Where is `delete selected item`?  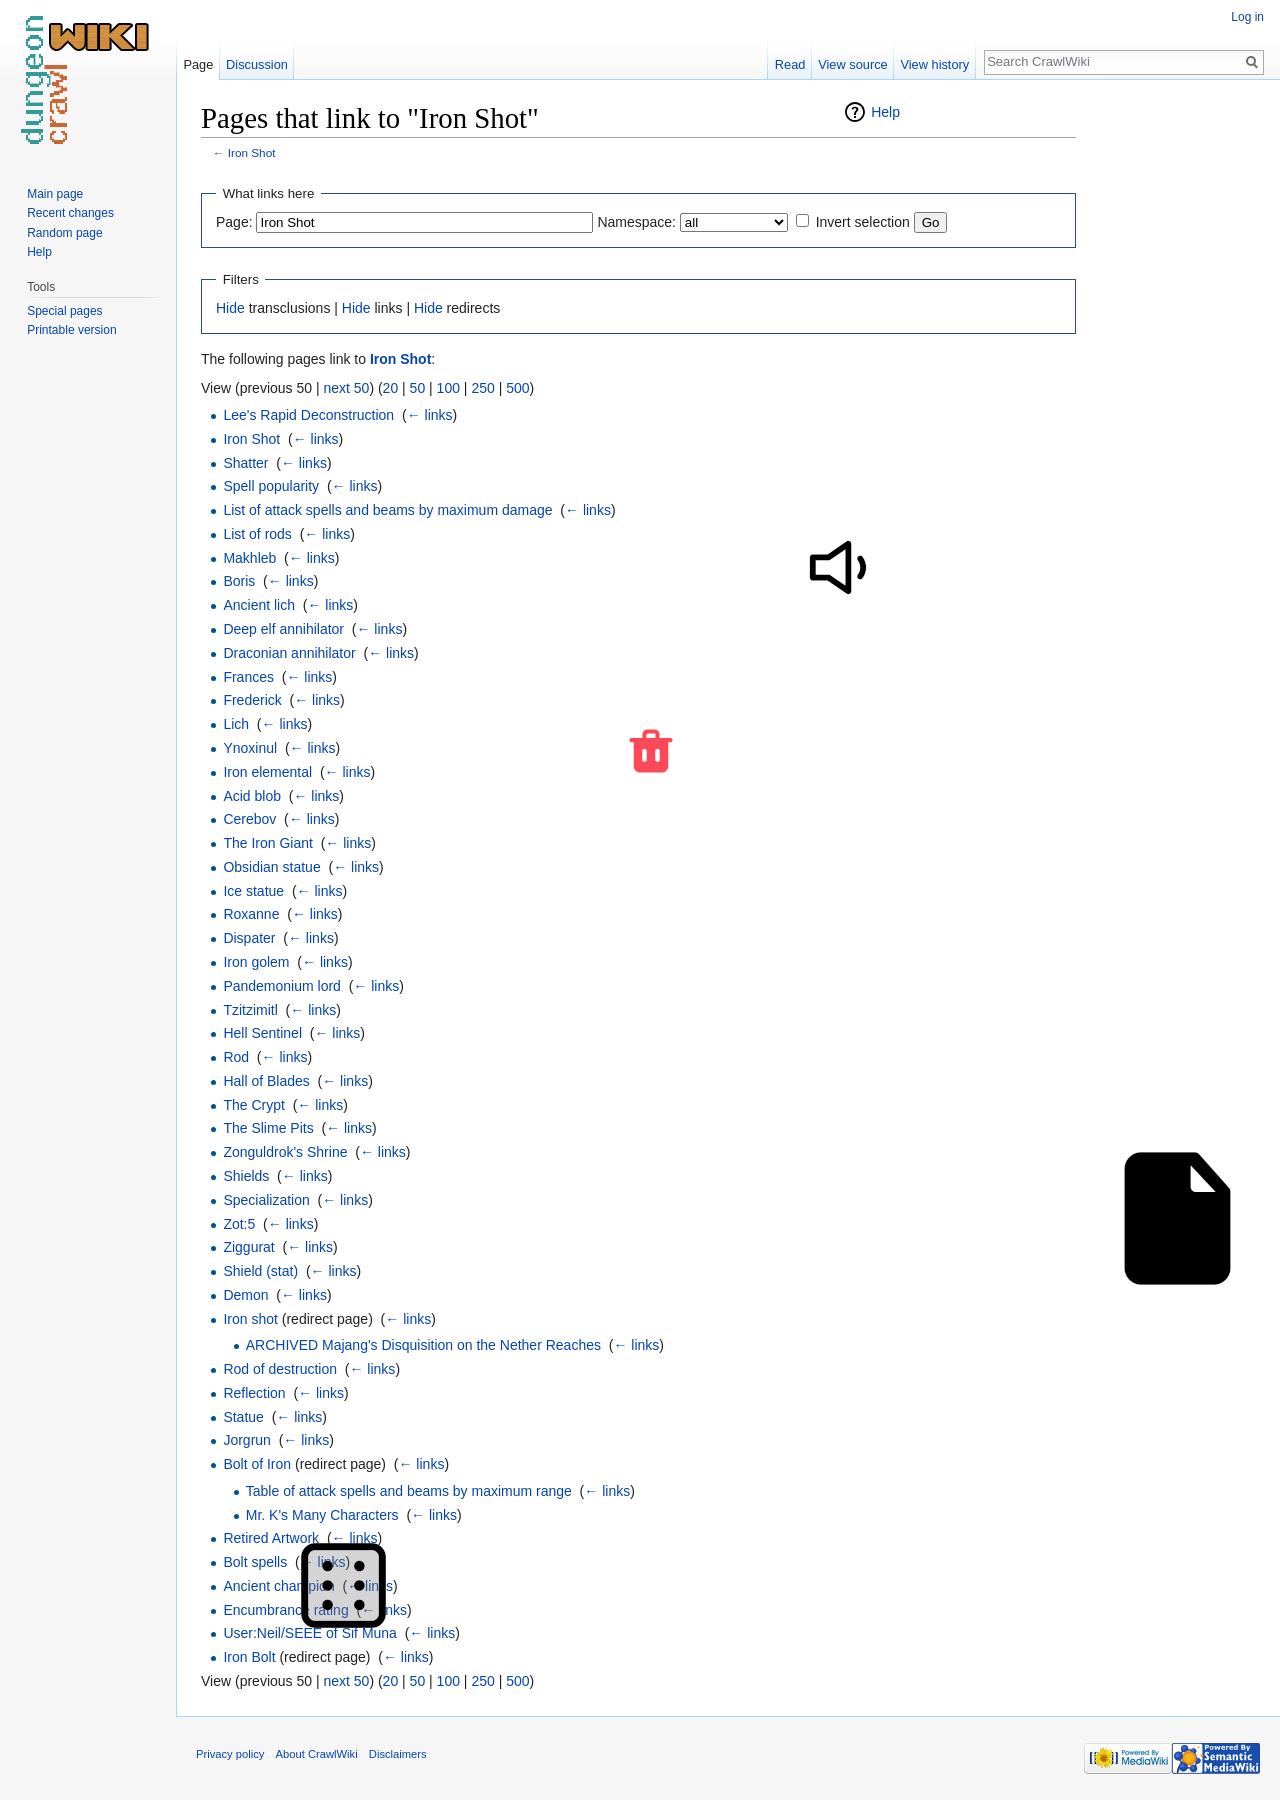
delete selected item is located at coordinates (651, 751).